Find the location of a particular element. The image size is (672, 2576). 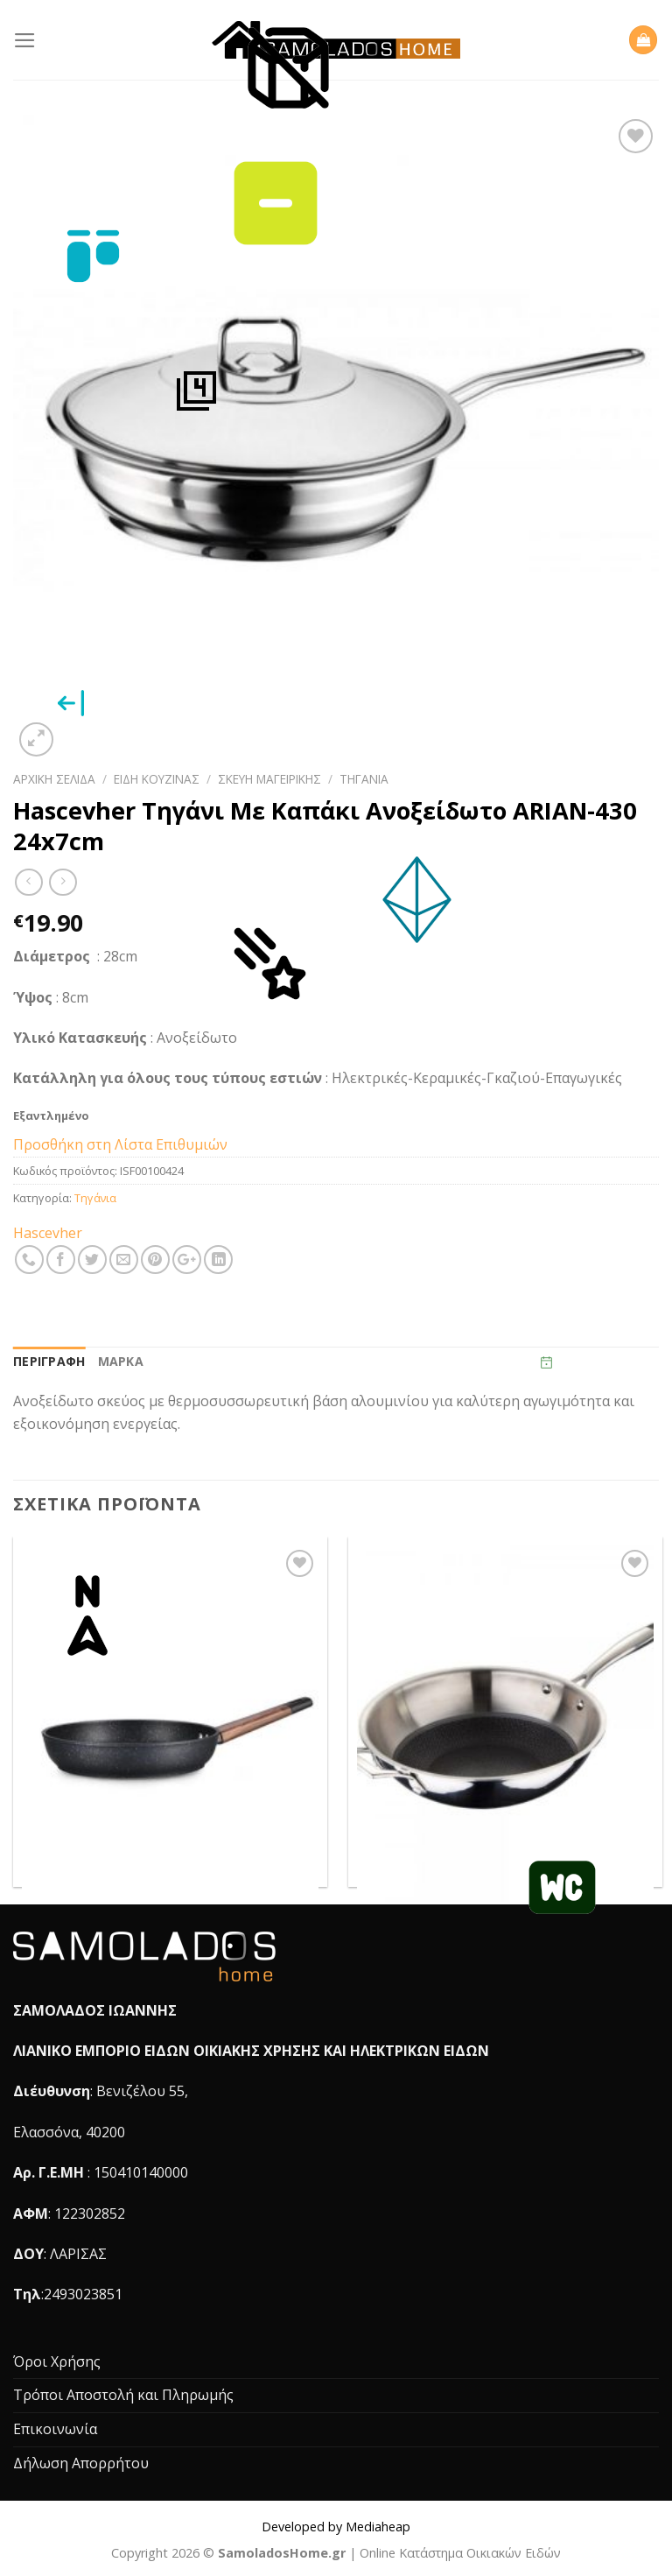

orient map to face north is located at coordinates (88, 1615).